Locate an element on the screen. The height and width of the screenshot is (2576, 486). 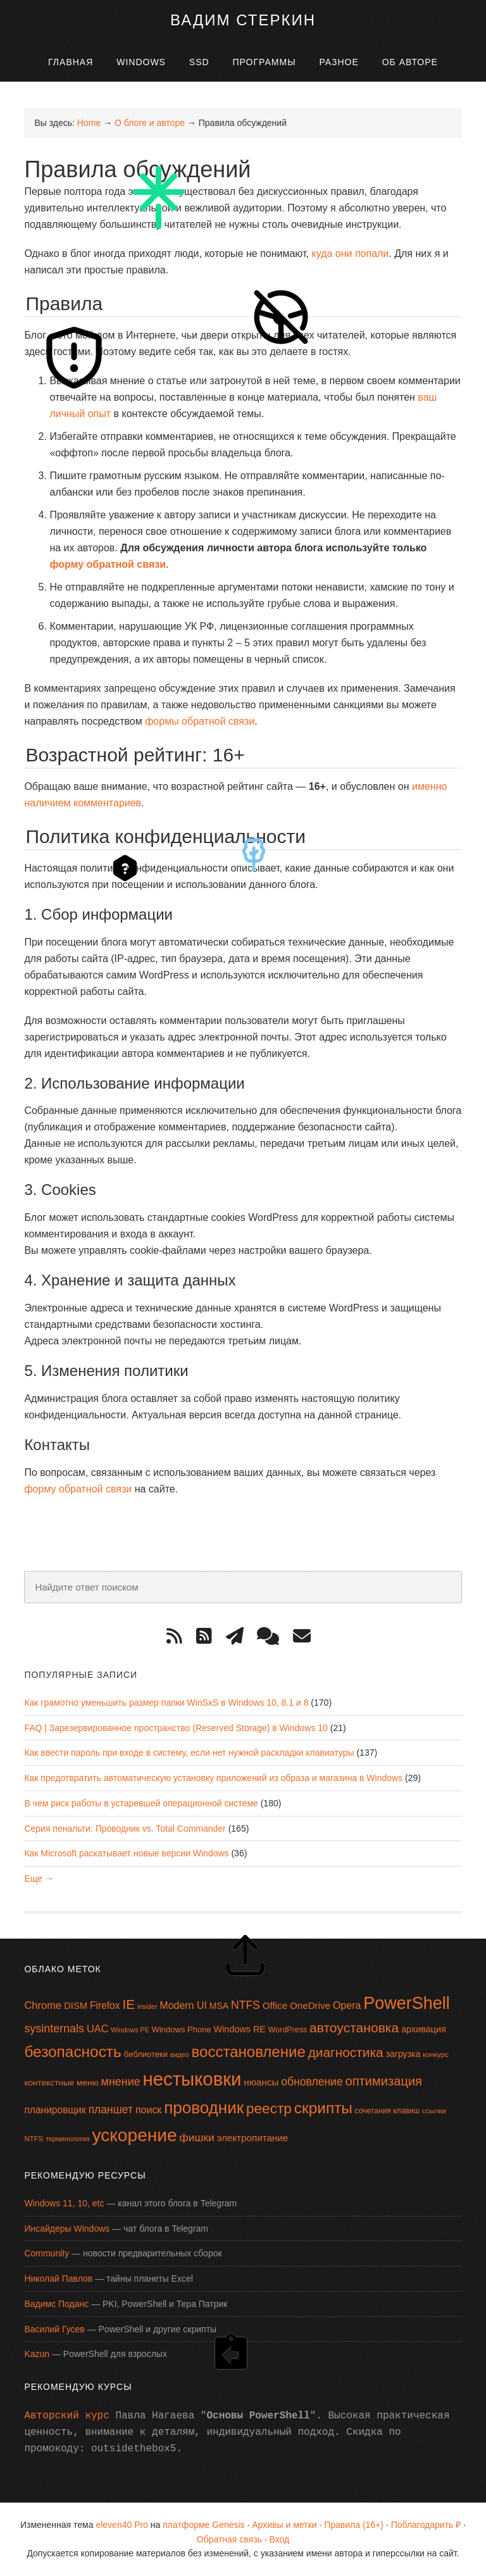
access help or support options is located at coordinates (125, 868).